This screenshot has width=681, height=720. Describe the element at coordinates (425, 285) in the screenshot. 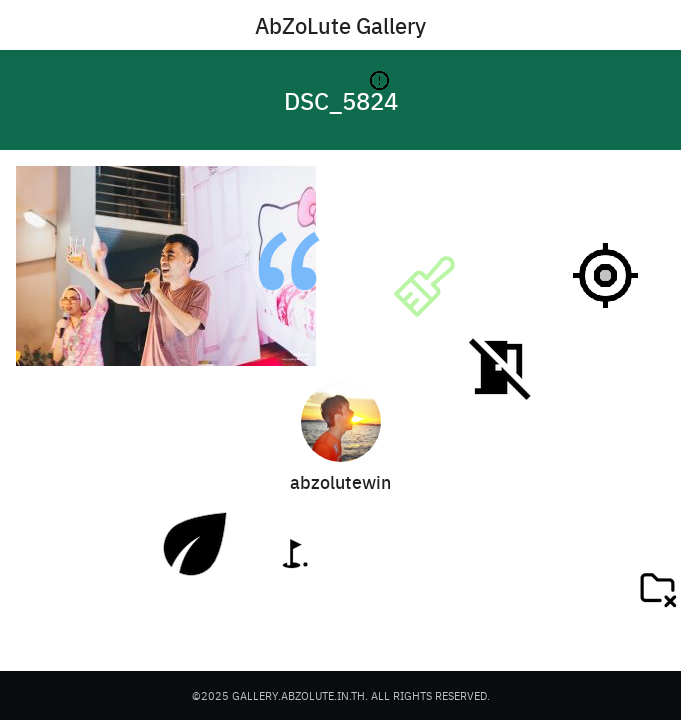

I see `access painting or drawing tools` at that location.